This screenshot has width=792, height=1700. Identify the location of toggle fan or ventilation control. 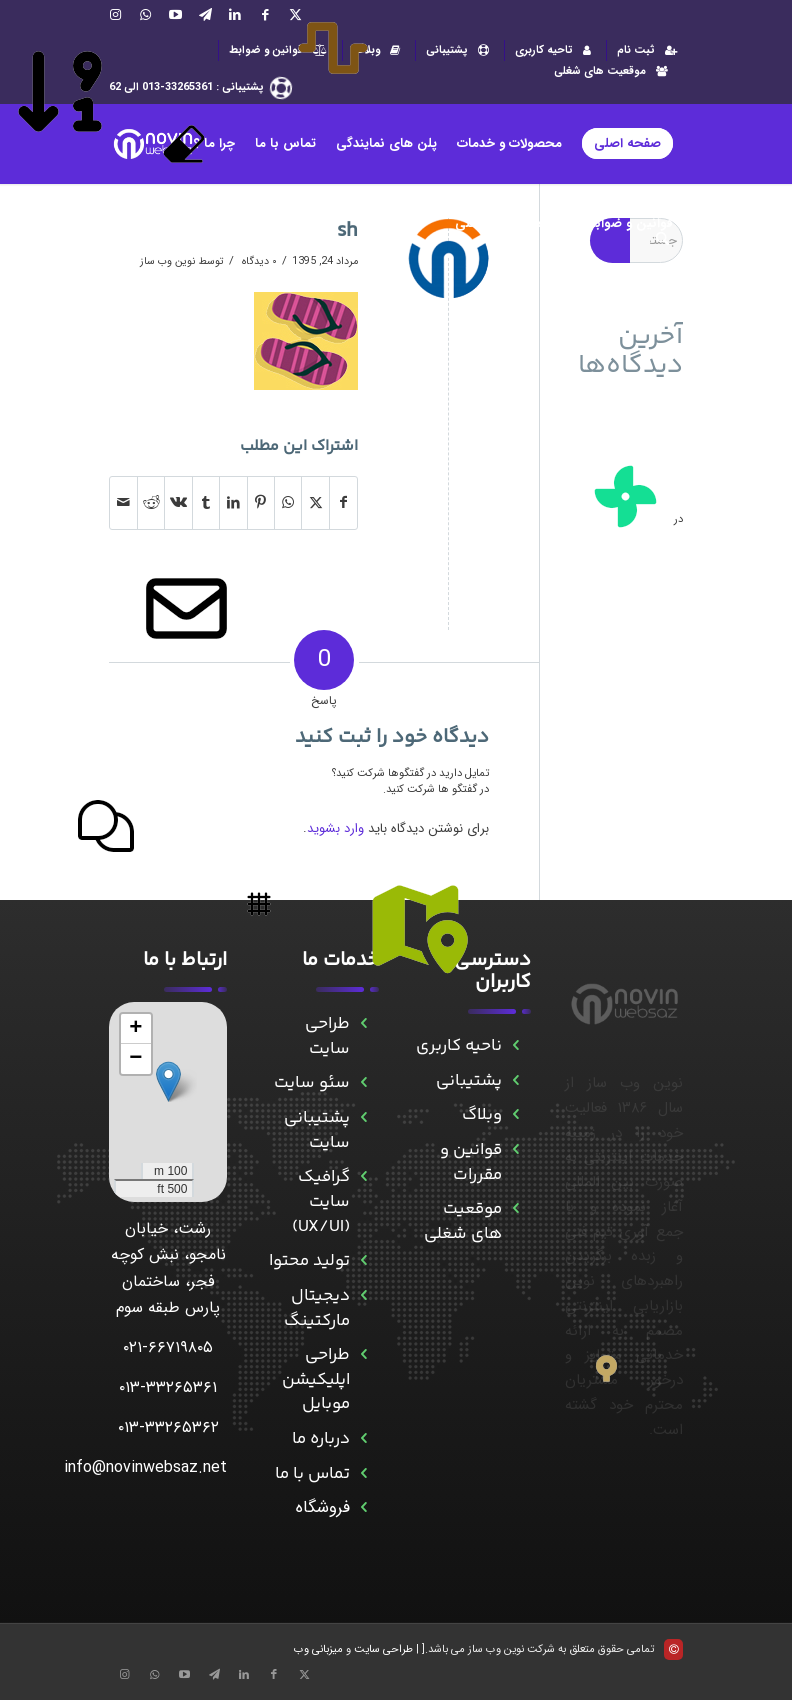
(625, 496).